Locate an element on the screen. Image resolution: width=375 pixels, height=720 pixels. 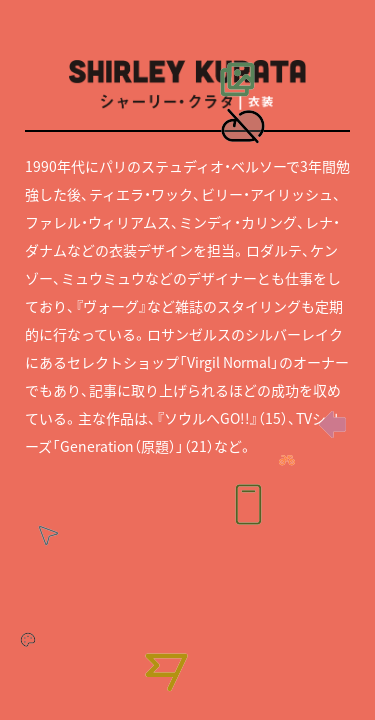
phone speaker or audio output settings is located at coordinates (248, 504).